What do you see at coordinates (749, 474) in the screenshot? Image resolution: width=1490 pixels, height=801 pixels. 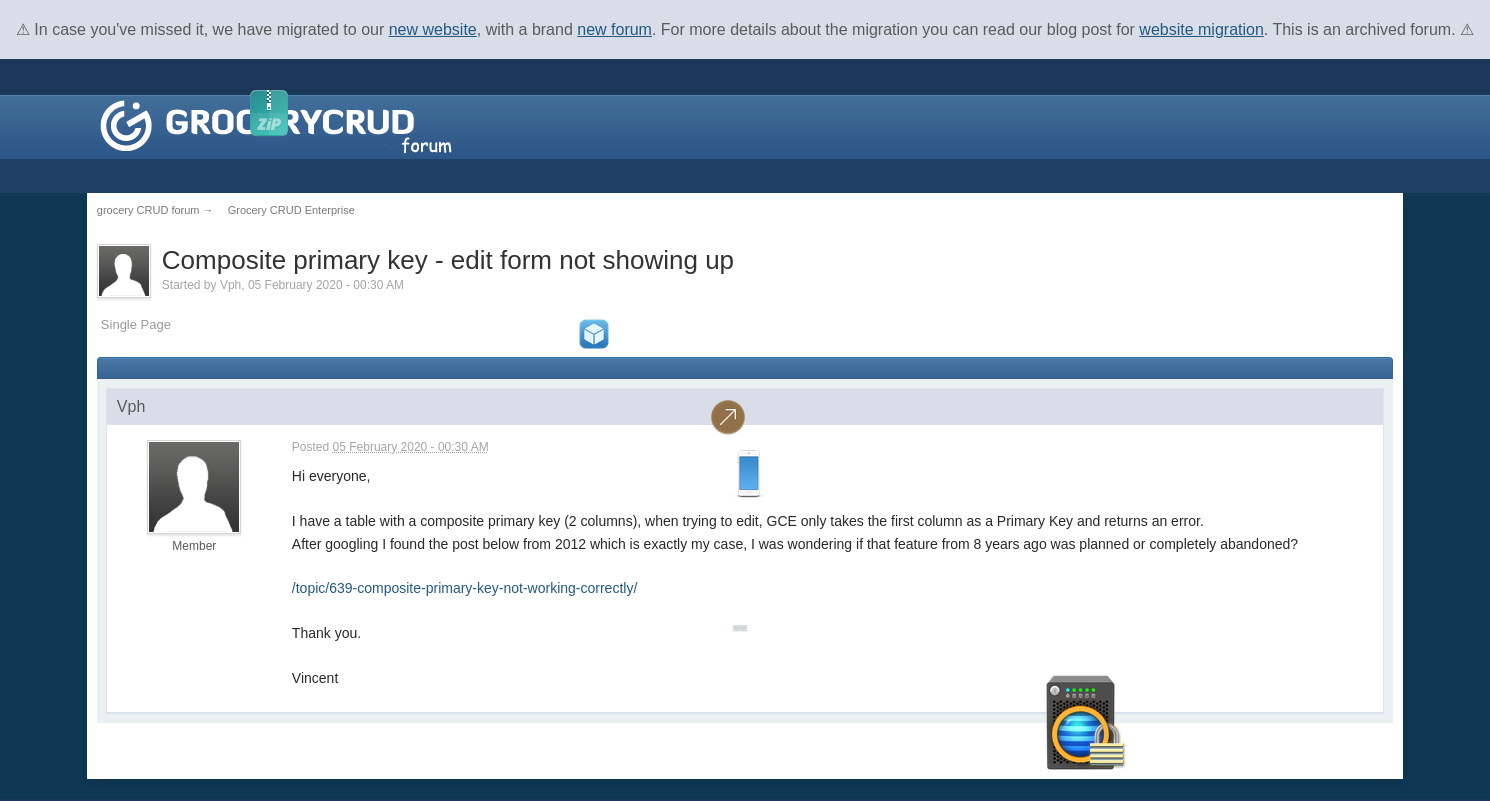 I see `iPod Touch device connected` at bounding box center [749, 474].